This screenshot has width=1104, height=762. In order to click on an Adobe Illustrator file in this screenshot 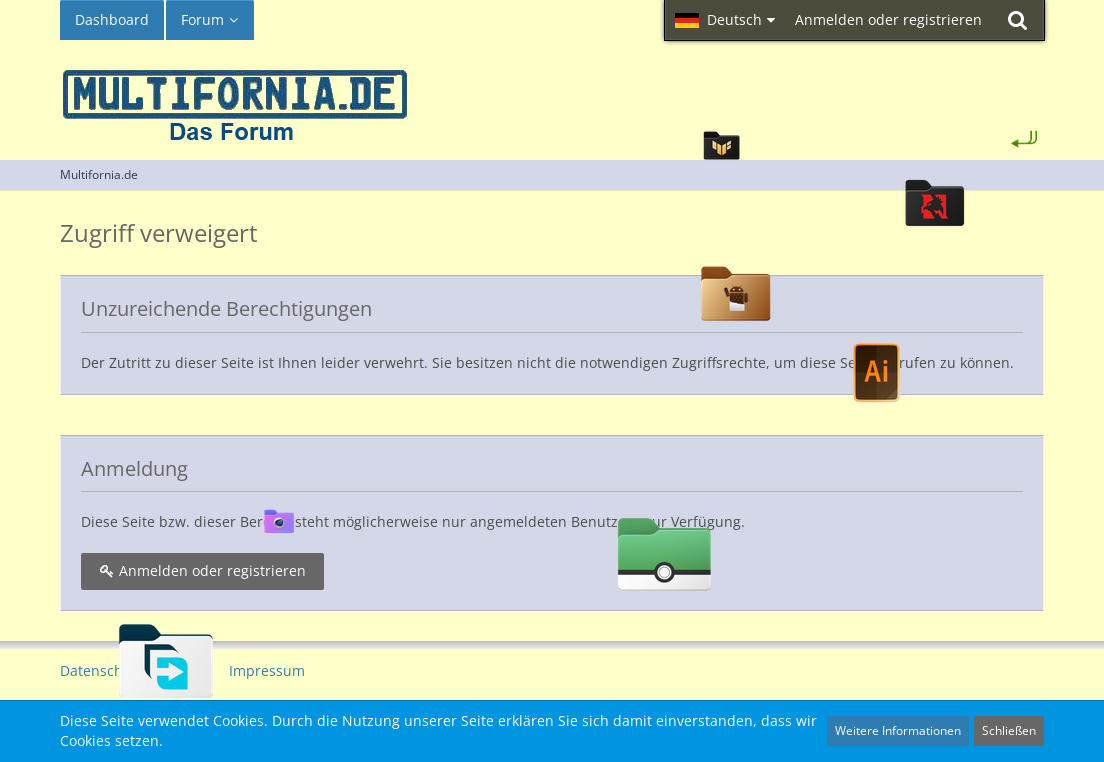, I will do `click(876, 372)`.